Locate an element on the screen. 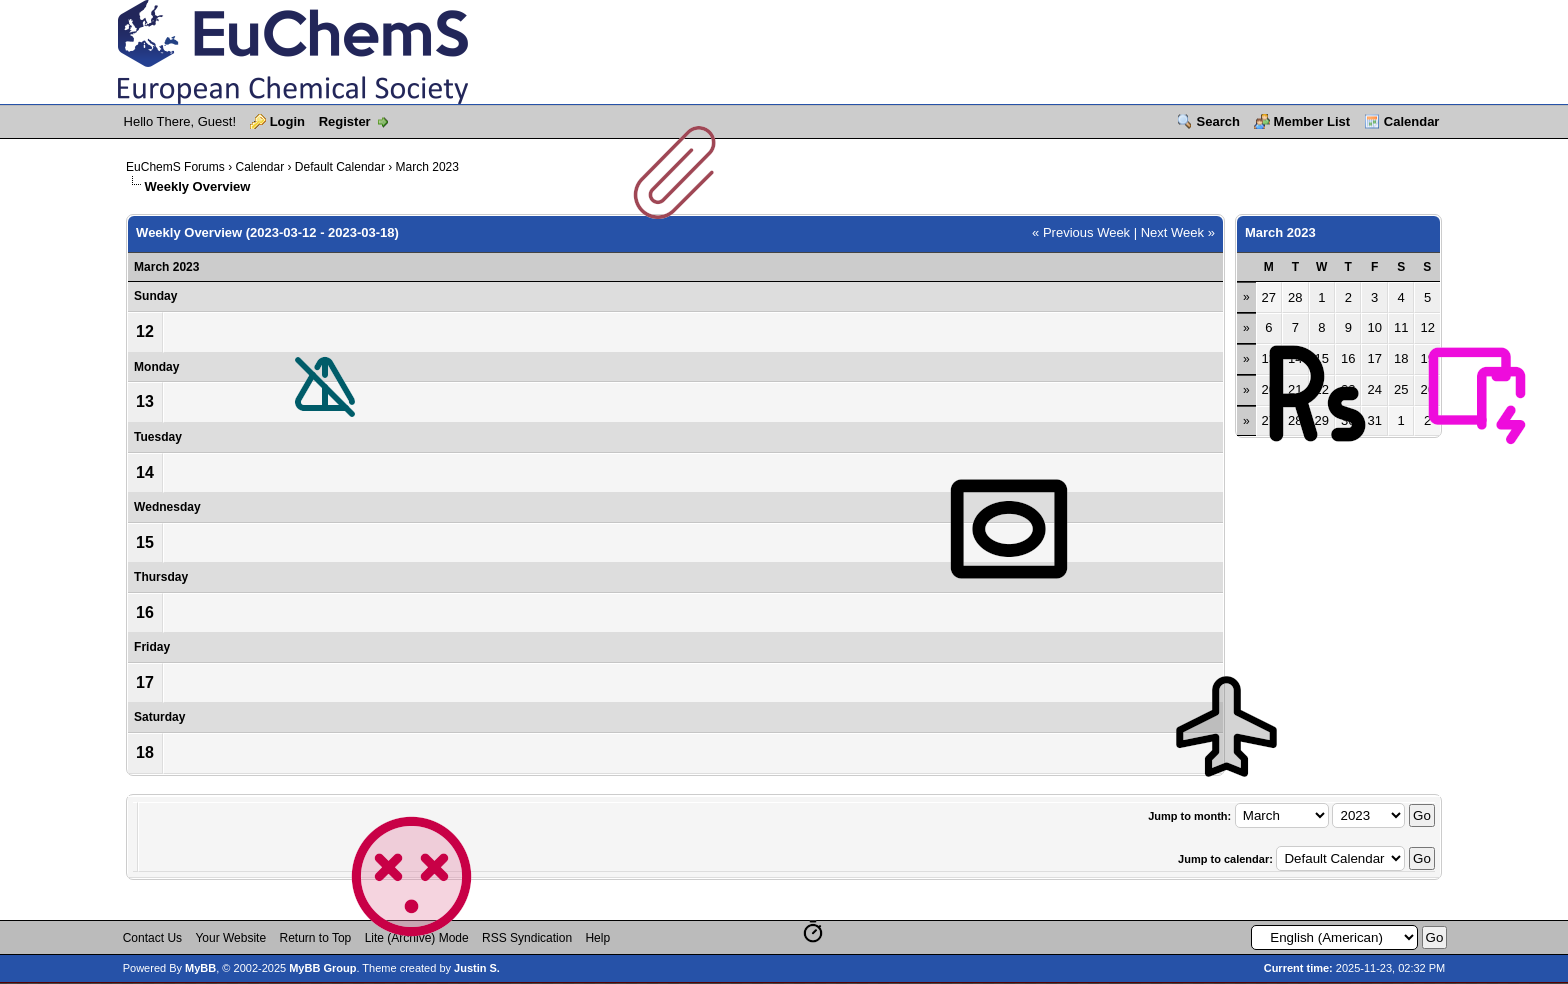 Image resolution: width=1568 pixels, height=984 pixels. enable airplane mode is located at coordinates (1226, 726).